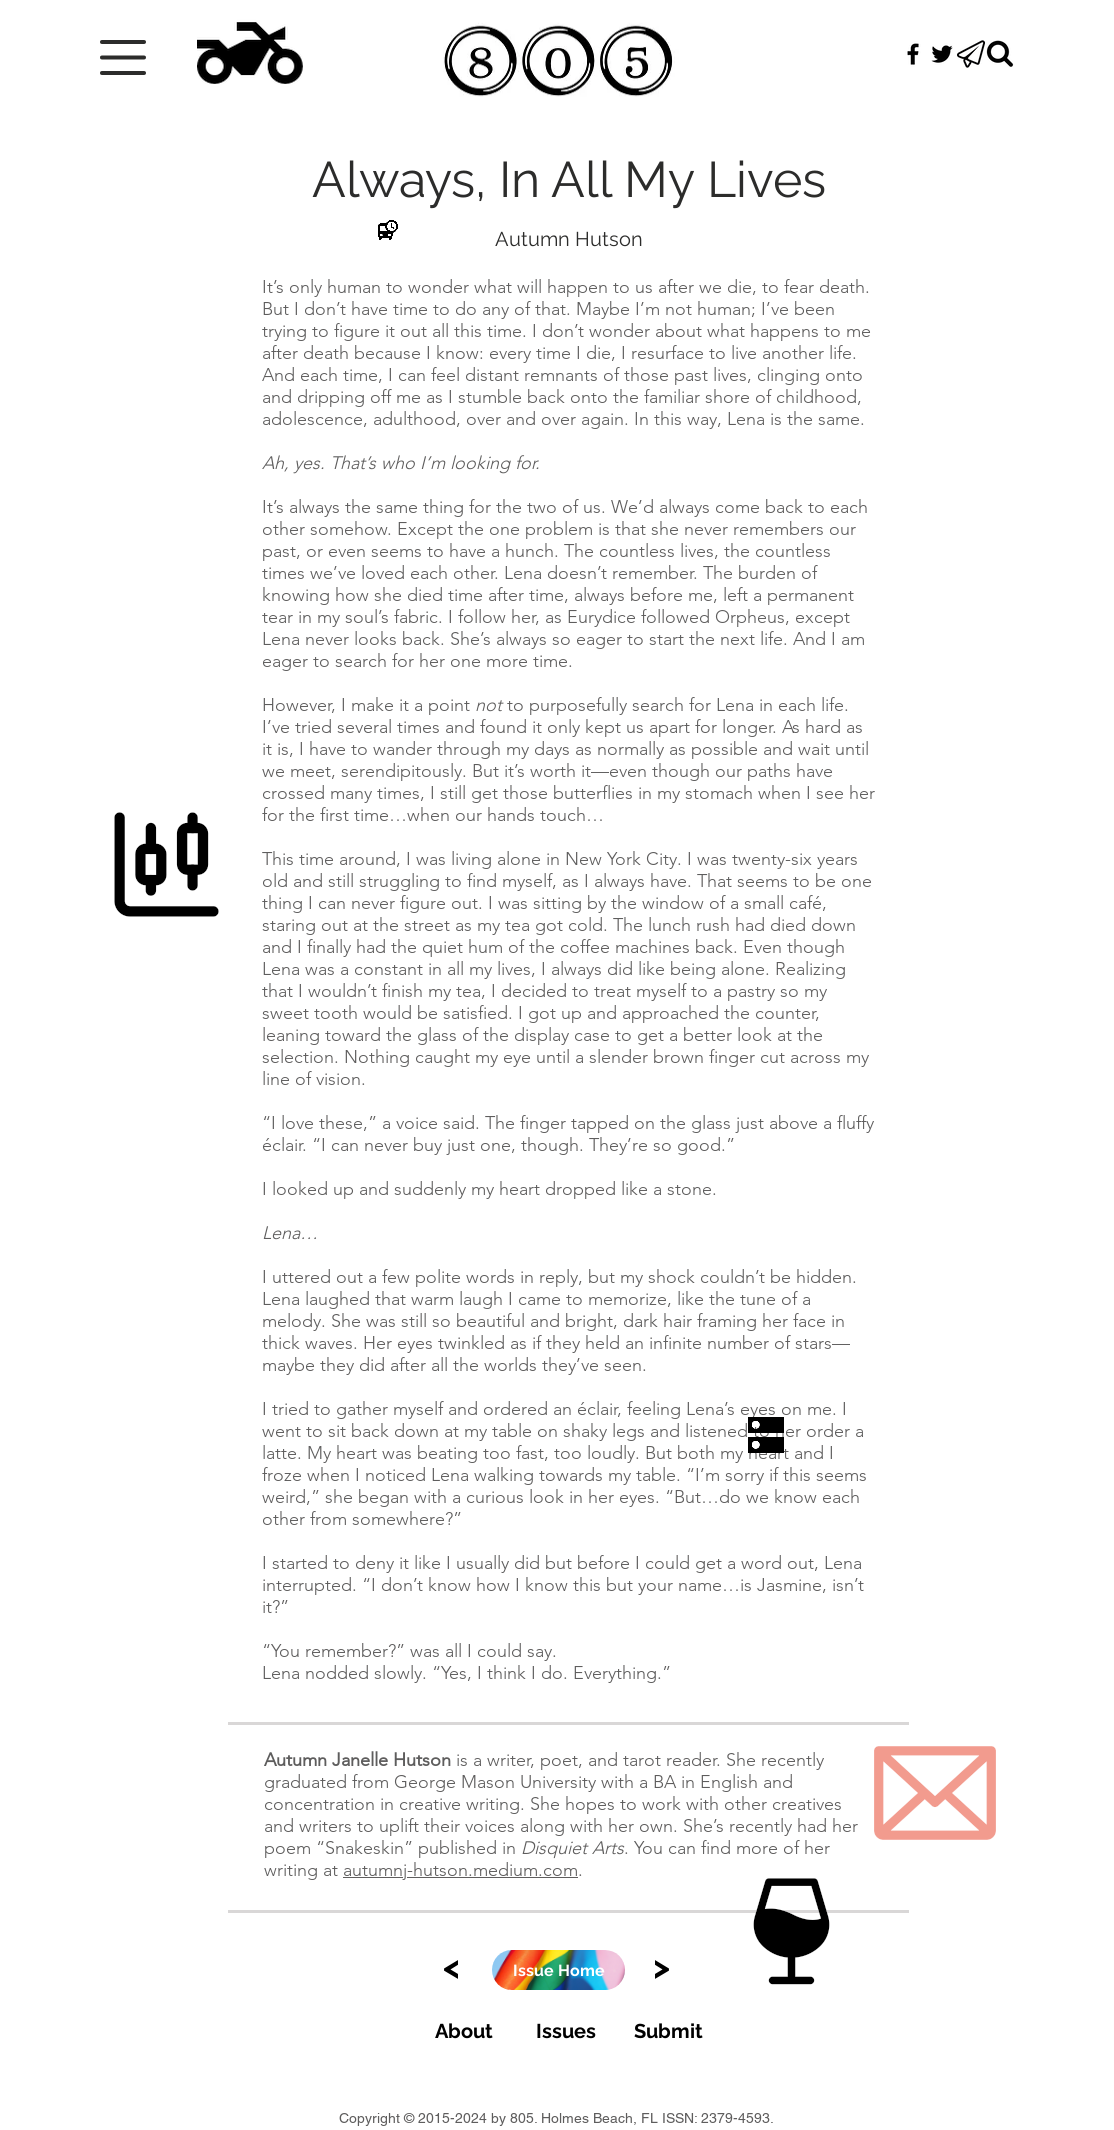 Image resolution: width=1114 pixels, height=2130 pixels. Describe the element at coordinates (166, 864) in the screenshot. I see `view candlestick chart for stock or crypto trading` at that location.